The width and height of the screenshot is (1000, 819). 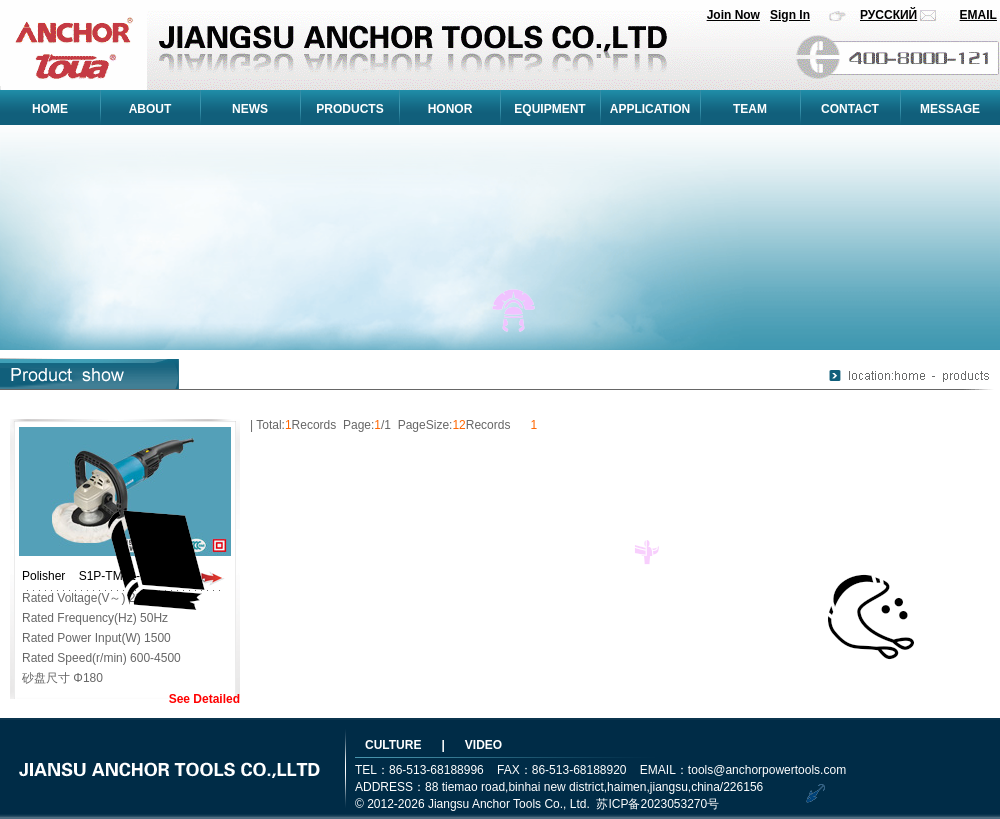 I want to click on open a guidebook or manual, so click(x=156, y=560).